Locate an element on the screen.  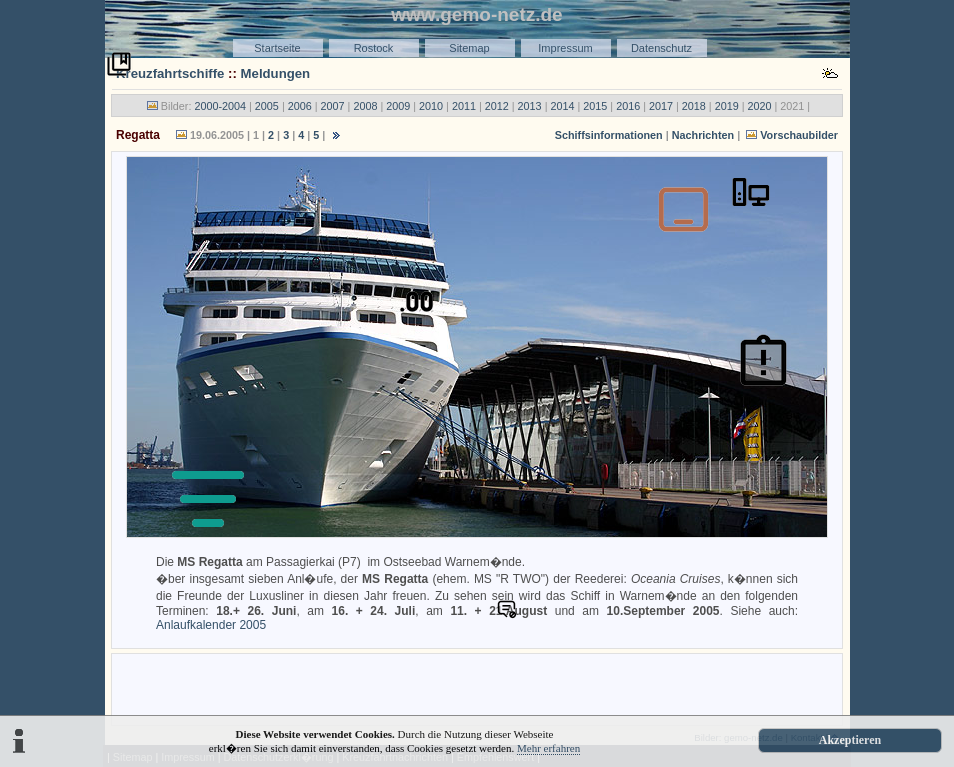
cancel or block a message is located at coordinates (506, 608).